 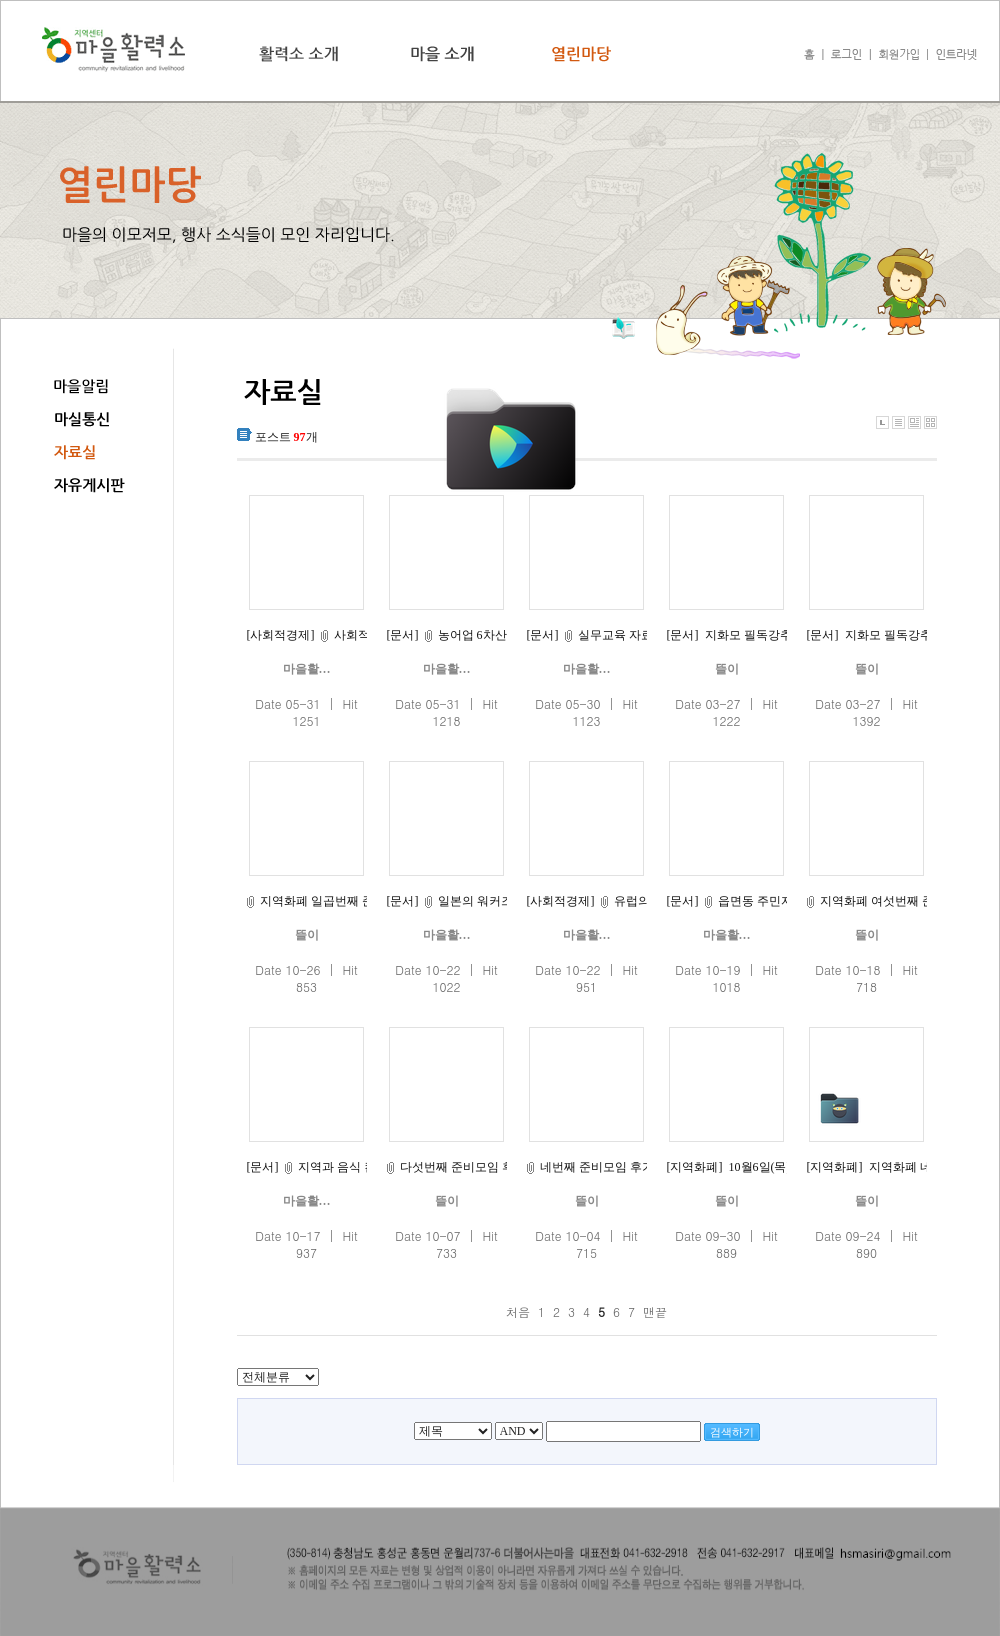 What do you see at coordinates (510, 442) in the screenshot?
I see `open JetBrains Space project folder` at bounding box center [510, 442].